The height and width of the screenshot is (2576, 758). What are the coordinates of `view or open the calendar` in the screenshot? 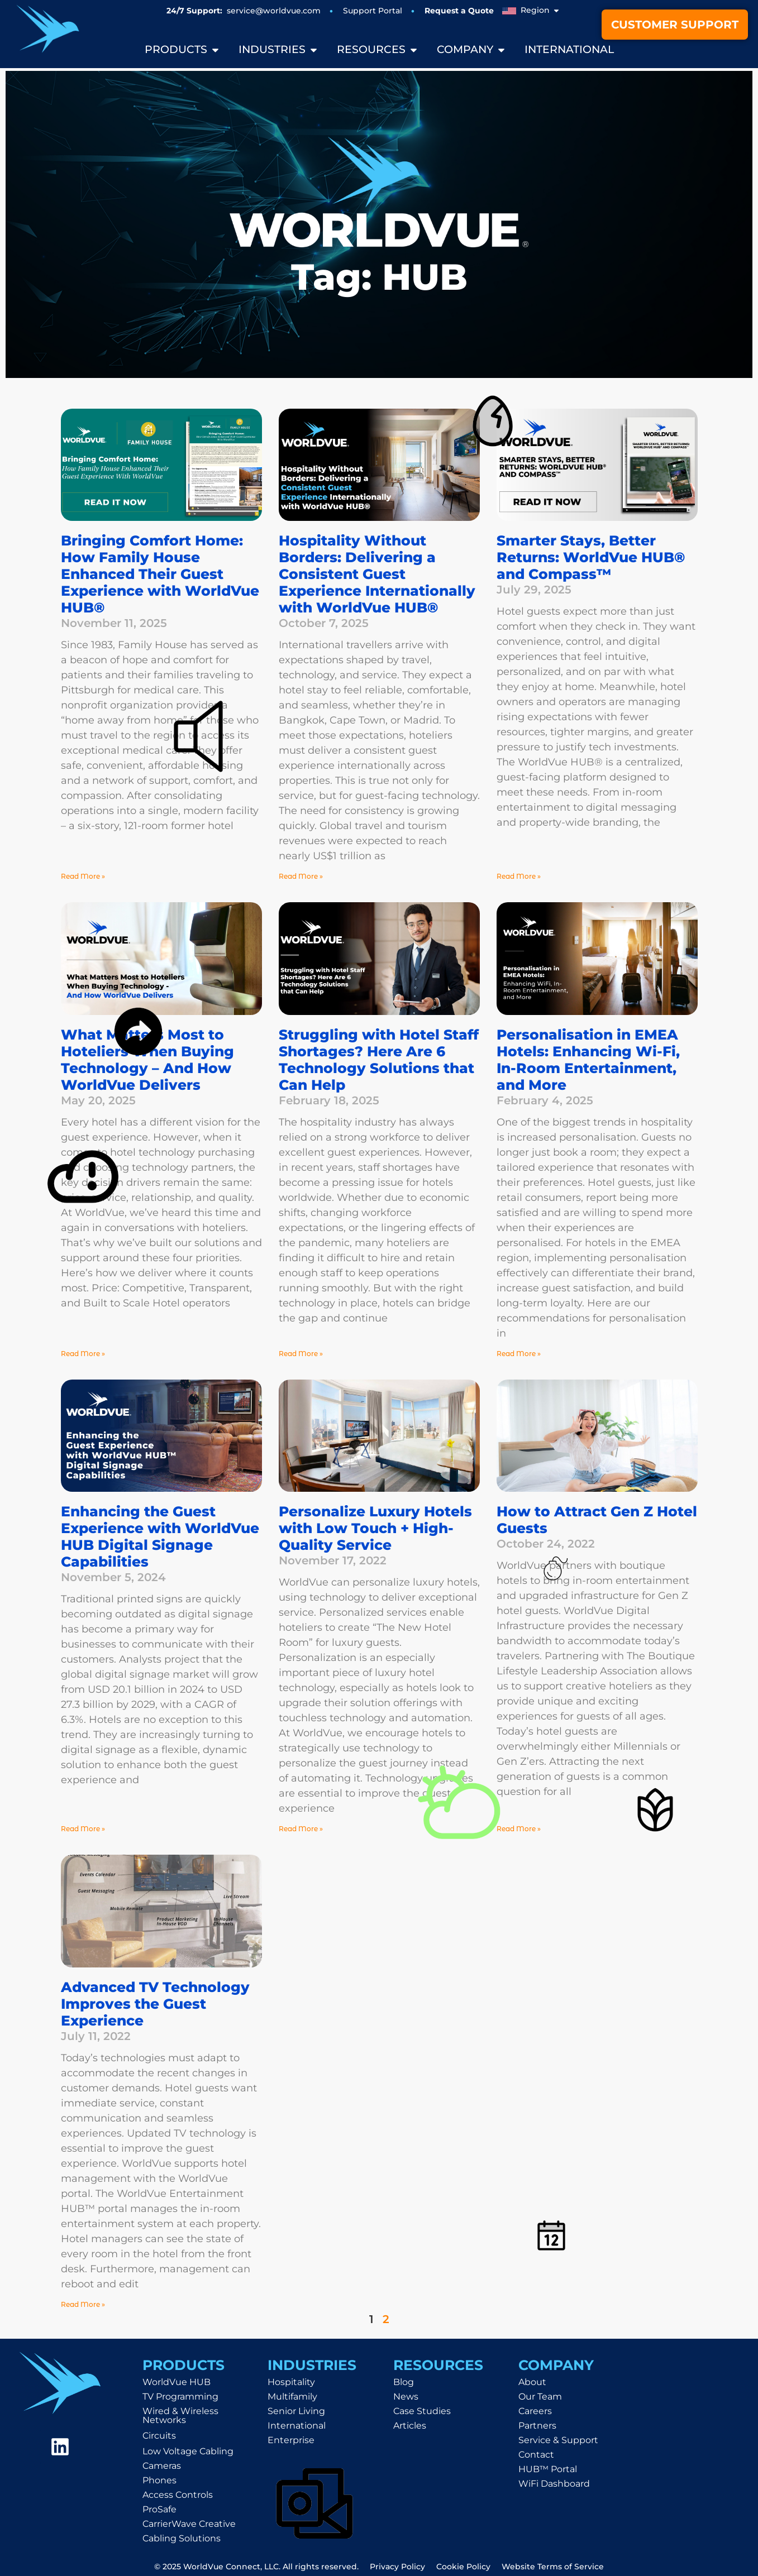 It's located at (551, 2237).